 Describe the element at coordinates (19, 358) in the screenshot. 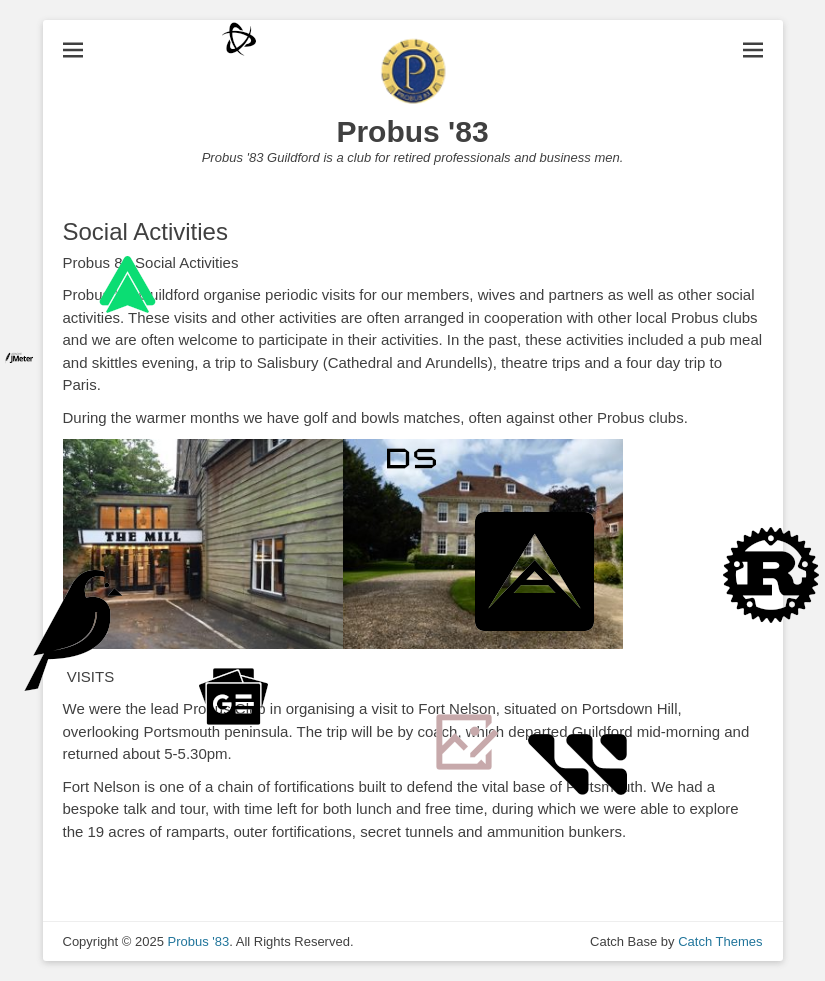

I see `apache jmeter application logo` at that location.